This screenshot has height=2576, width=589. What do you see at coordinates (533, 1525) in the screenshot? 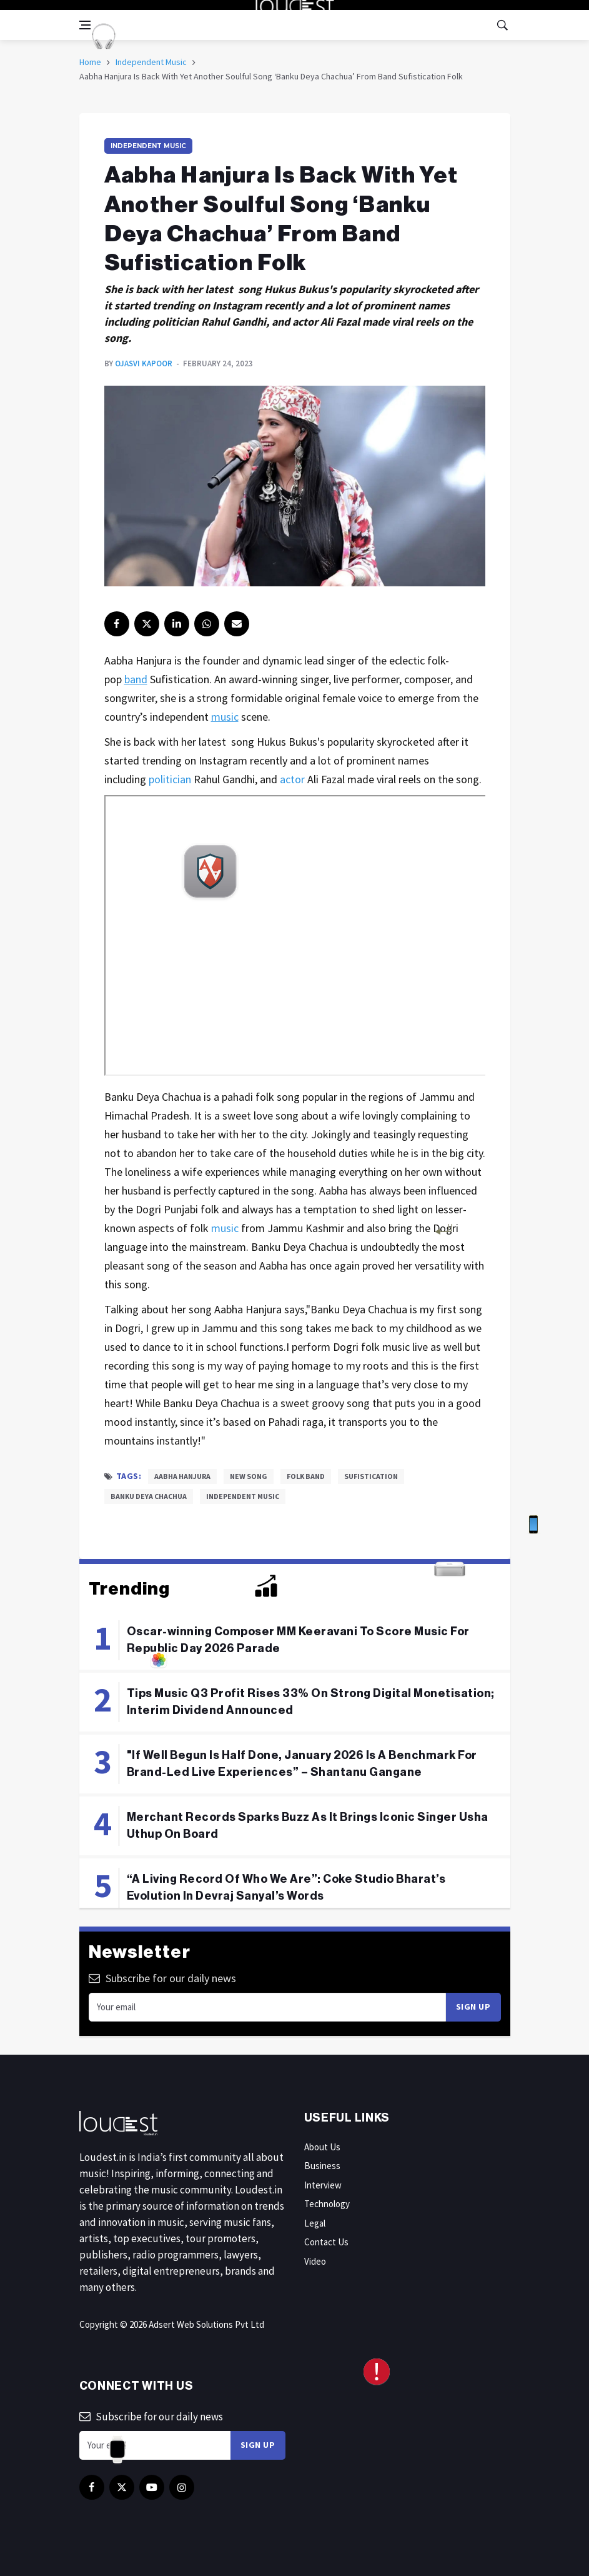
I see `connected iPhone 5c device` at bounding box center [533, 1525].